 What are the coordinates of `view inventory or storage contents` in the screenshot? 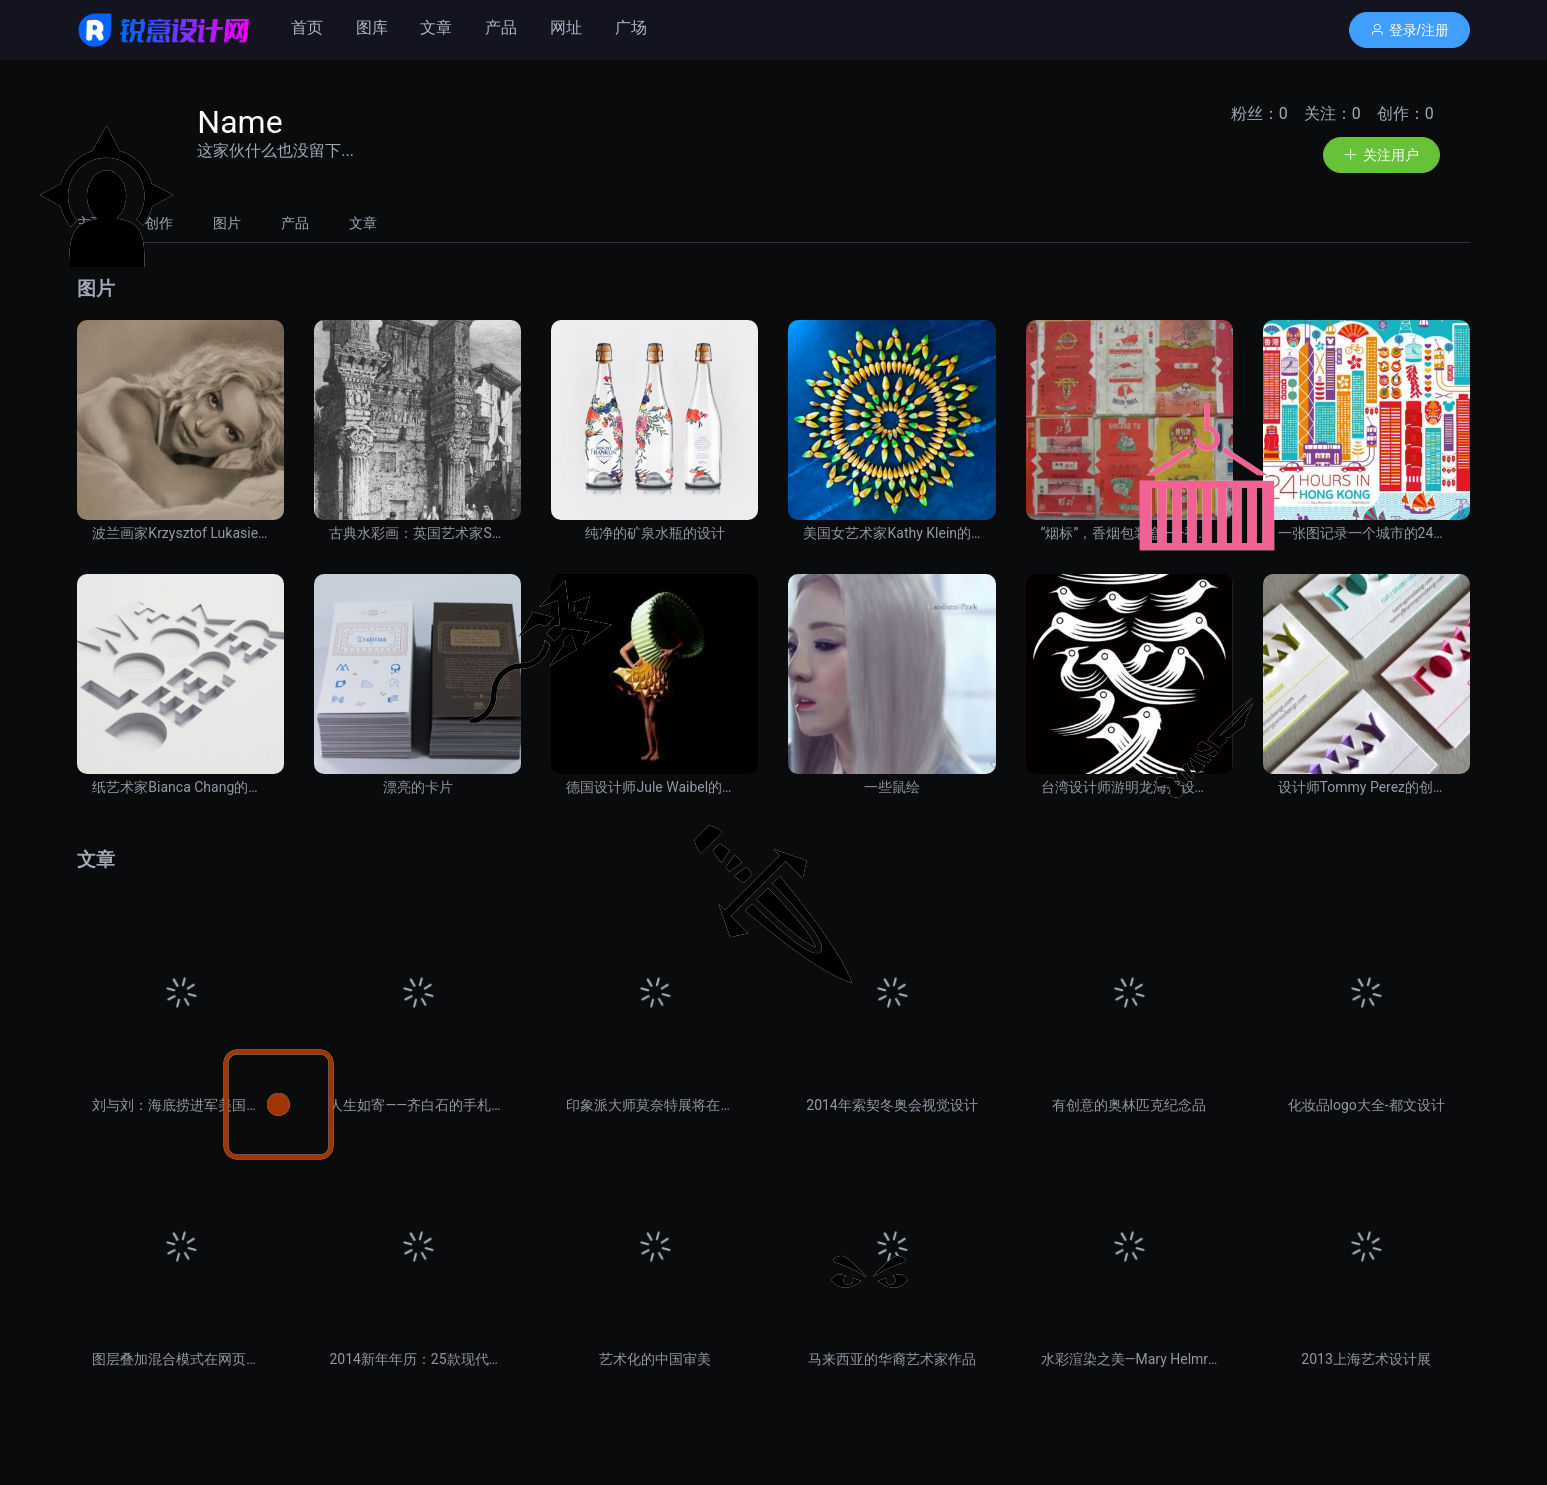 It's located at (1207, 478).